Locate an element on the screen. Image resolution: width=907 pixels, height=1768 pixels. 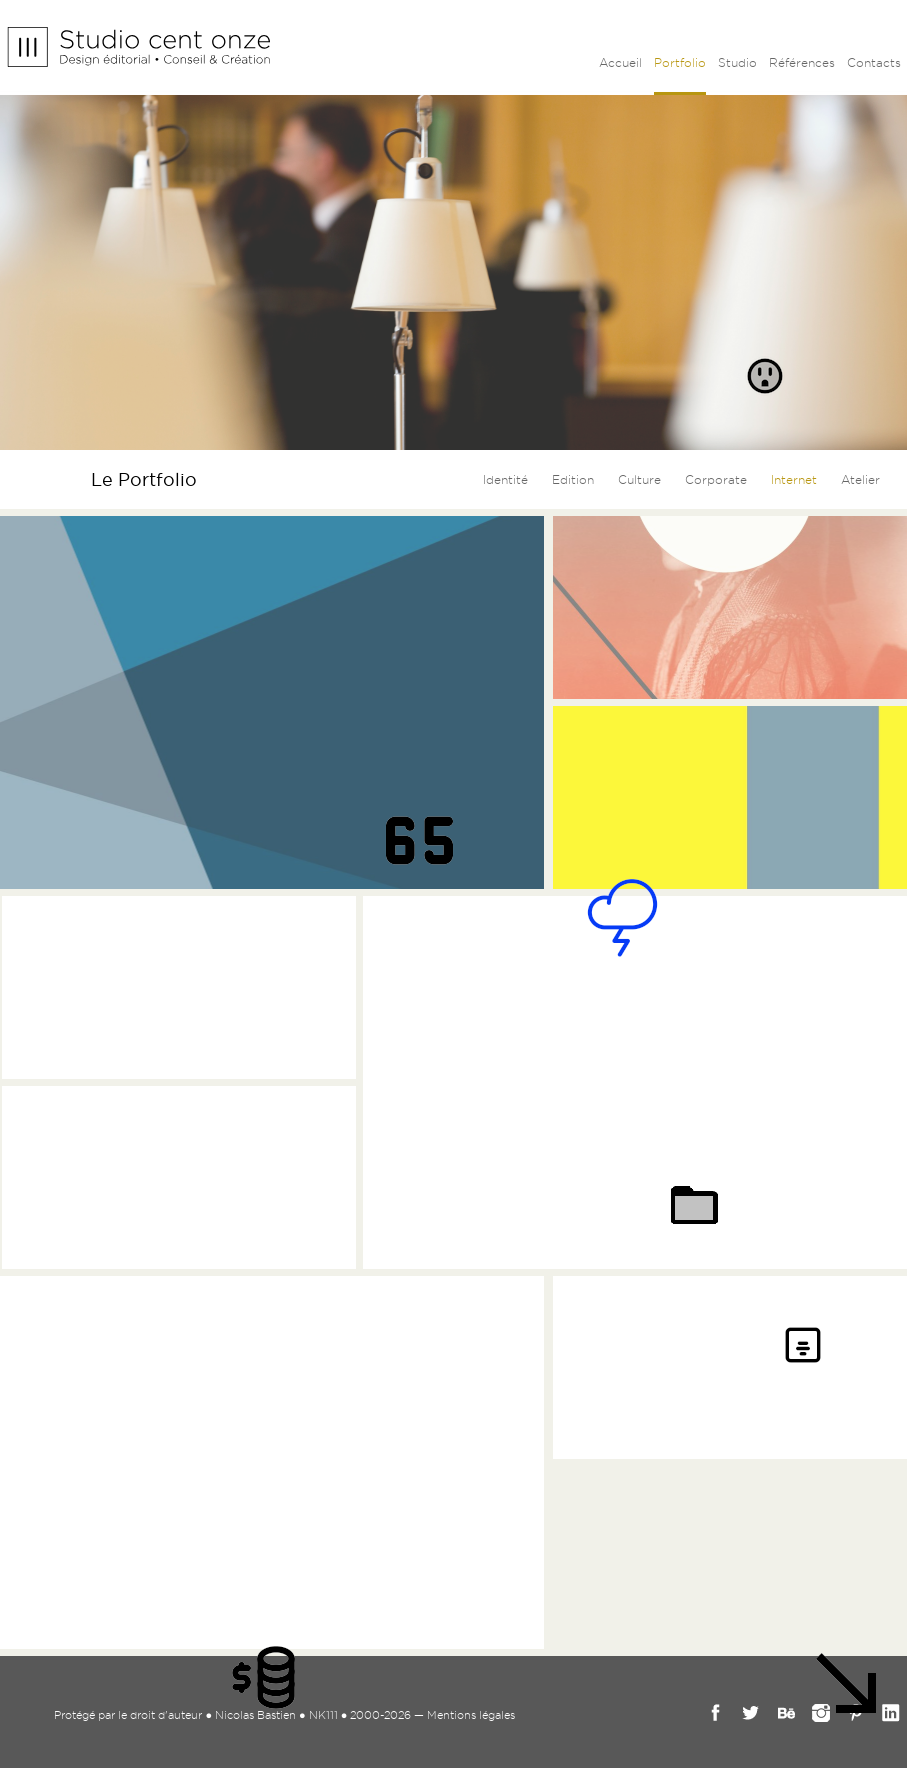
view business plan or financial overview is located at coordinates (263, 1677).